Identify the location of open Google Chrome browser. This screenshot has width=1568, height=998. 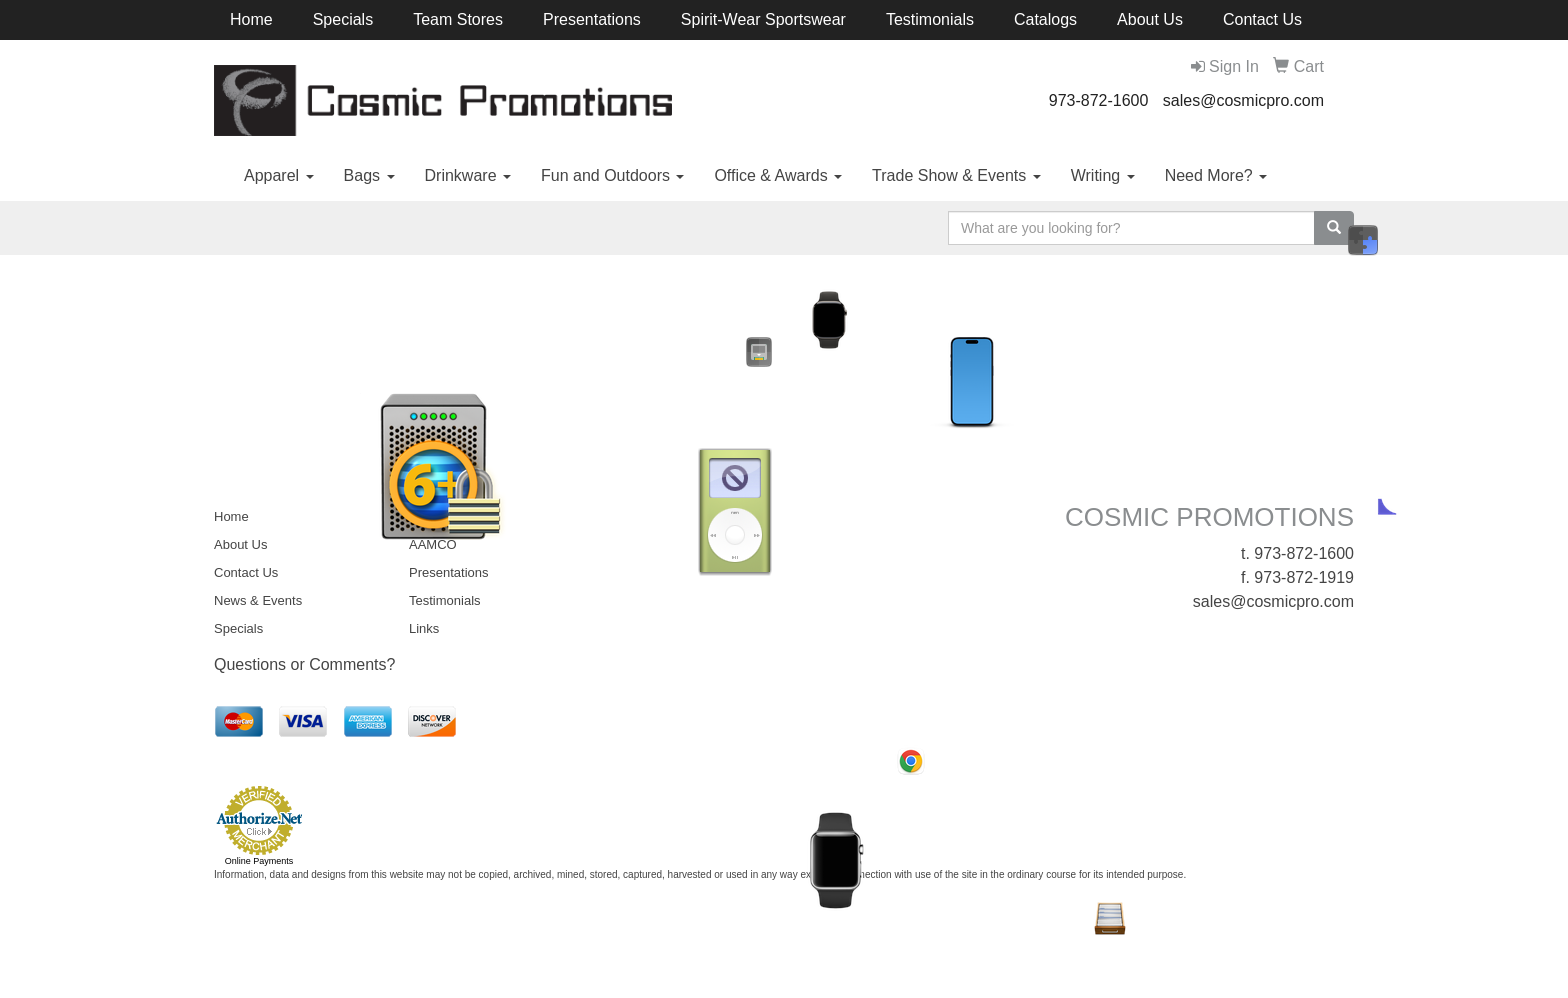
(911, 761).